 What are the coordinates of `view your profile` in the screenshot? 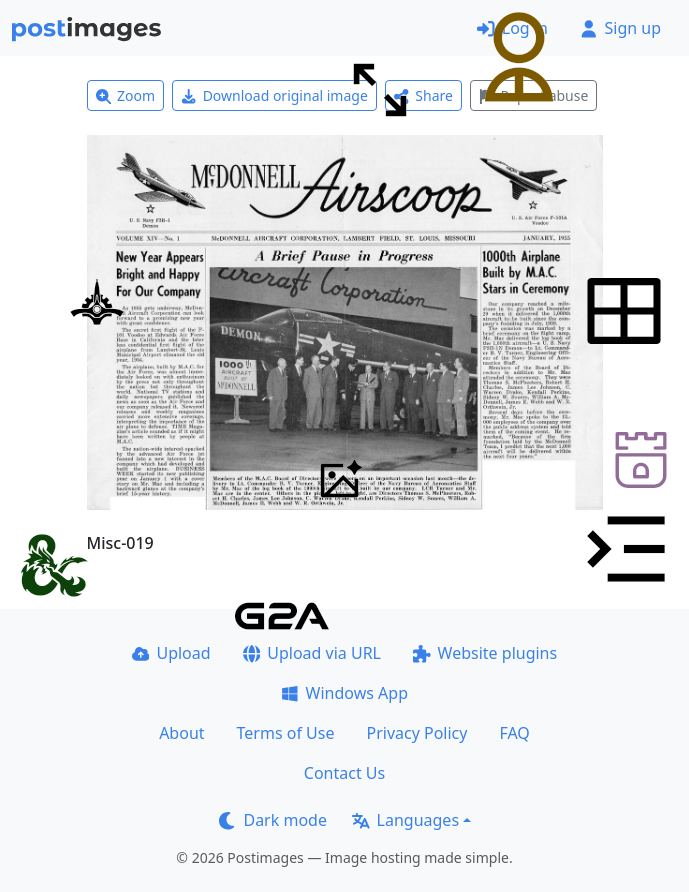 It's located at (519, 59).